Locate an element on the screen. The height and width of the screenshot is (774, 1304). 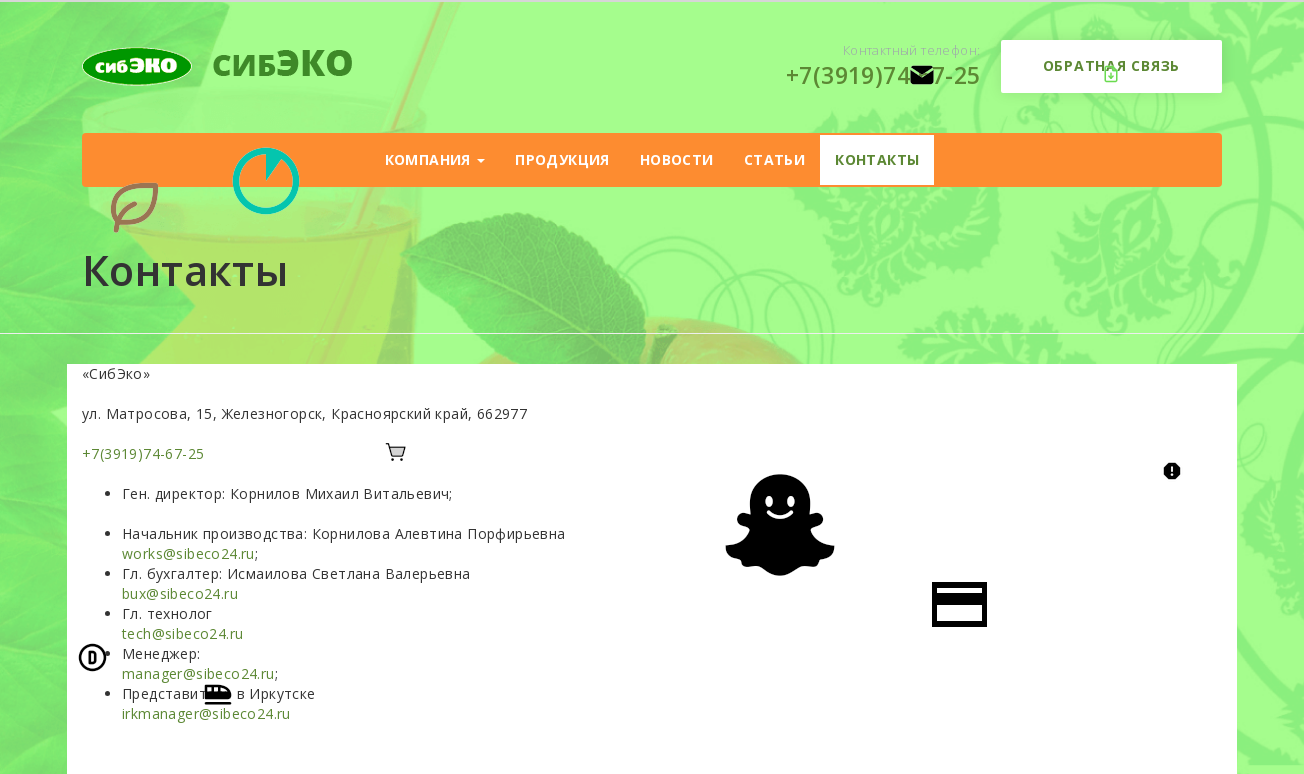
access payment methods is located at coordinates (959, 604).